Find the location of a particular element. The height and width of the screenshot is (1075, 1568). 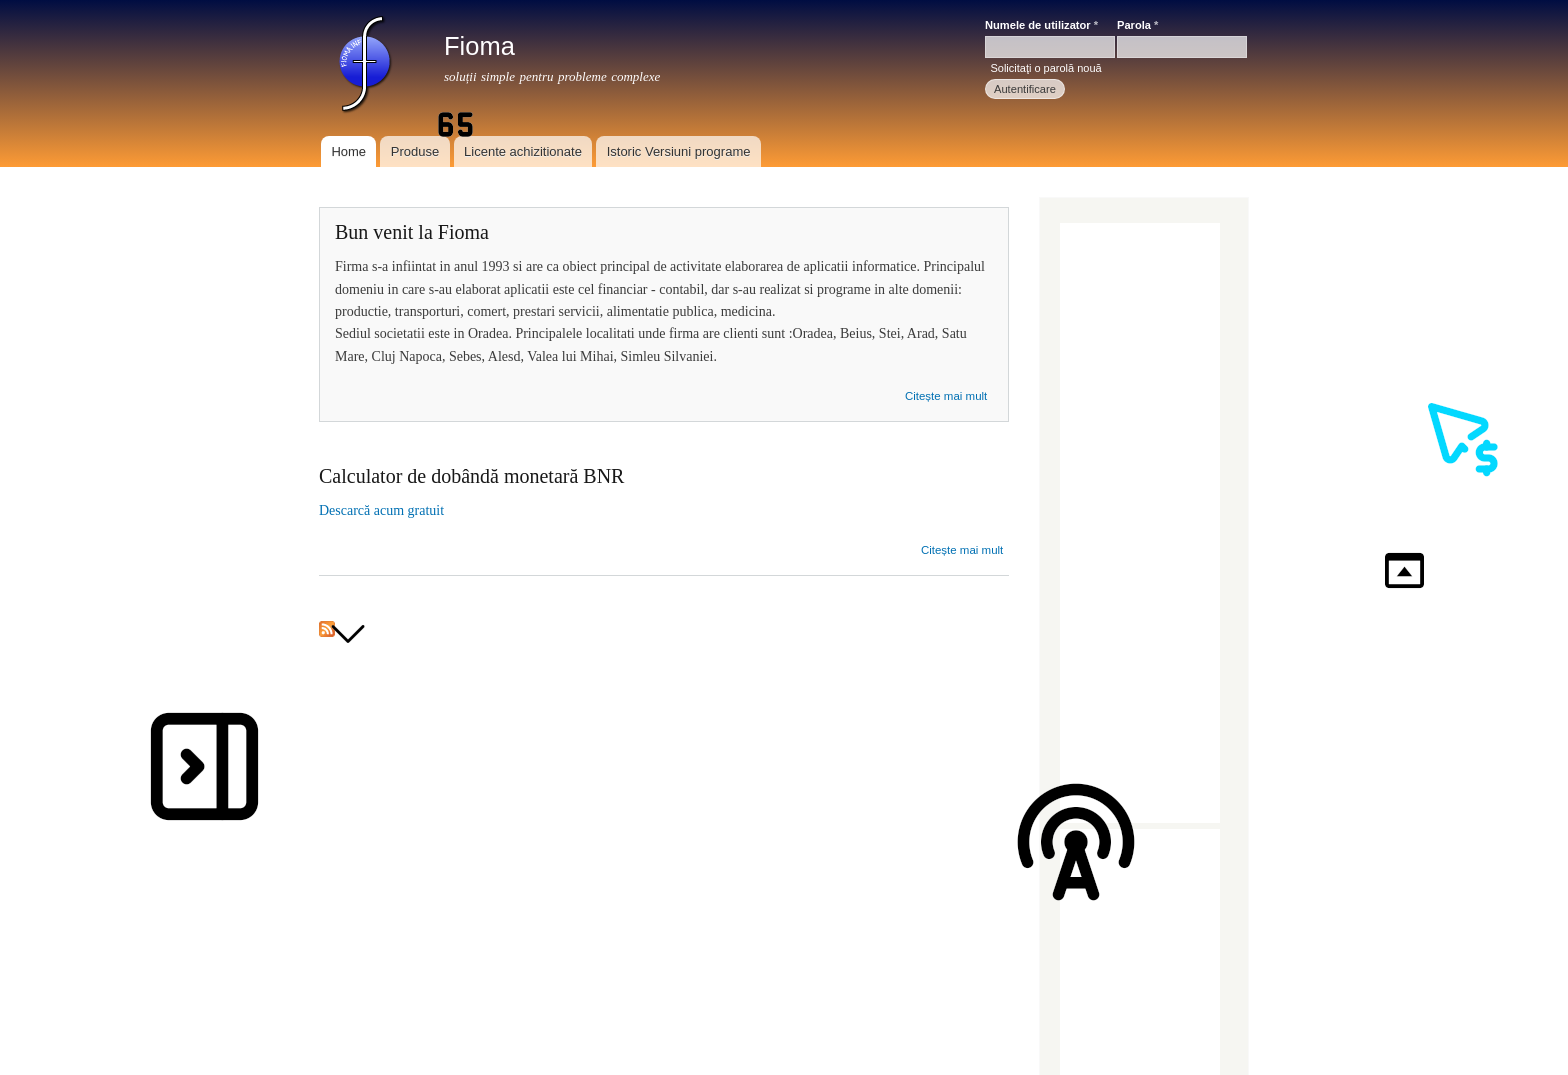

maximize or expand the current window is located at coordinates (1404, 570).